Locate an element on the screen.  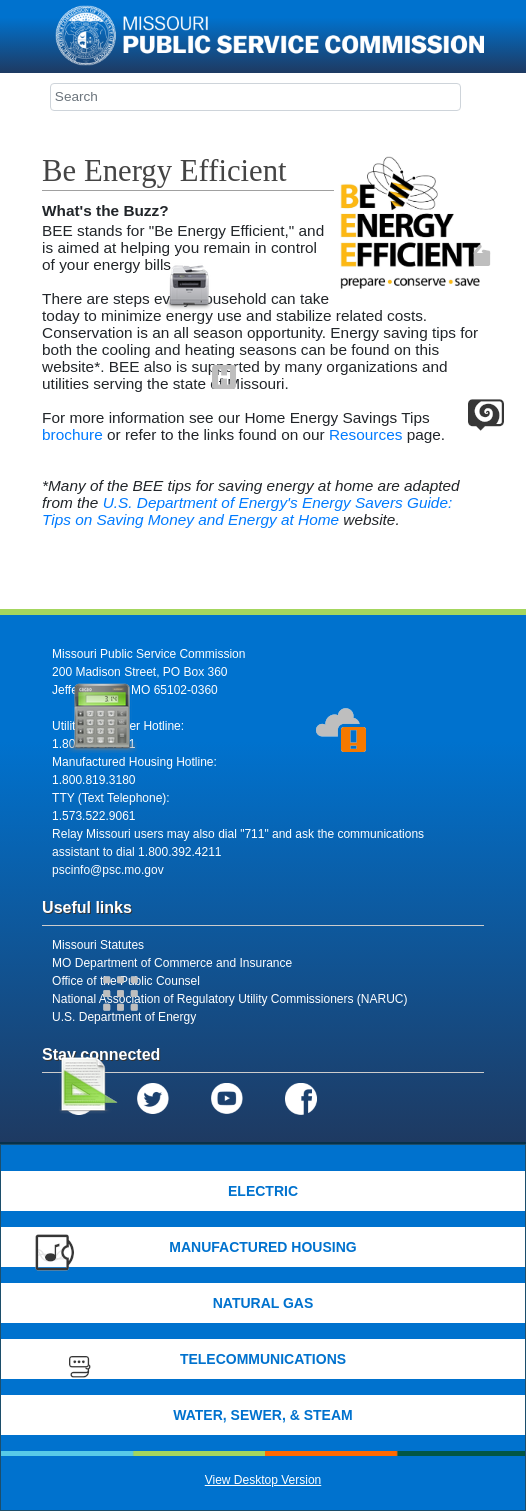
connect to a network printer is located at coordinates (189, 285).